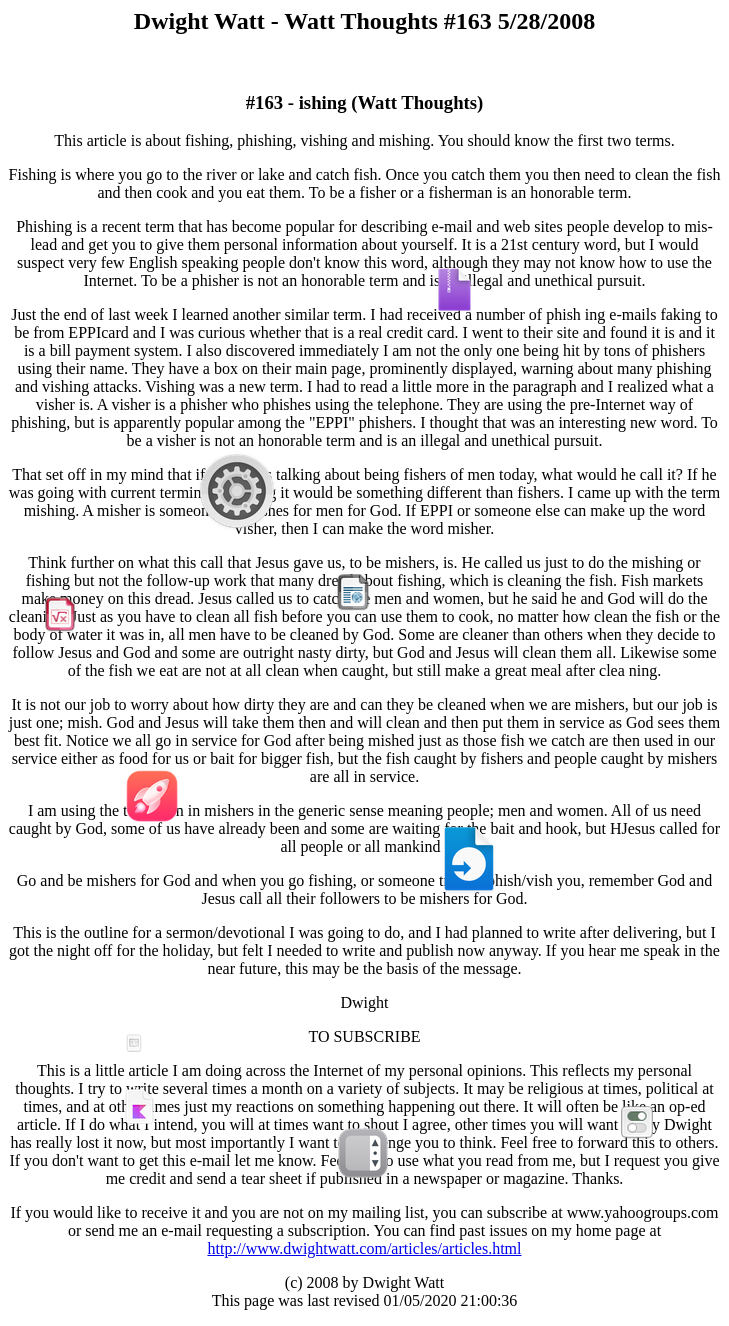 Image resolution: width=729 pixels, height=1326 pixels. What do you see at coordinates (134, 1043) in the screenshot?
I see `a mobipocket ebook file` at bounding box center [134, 1043].